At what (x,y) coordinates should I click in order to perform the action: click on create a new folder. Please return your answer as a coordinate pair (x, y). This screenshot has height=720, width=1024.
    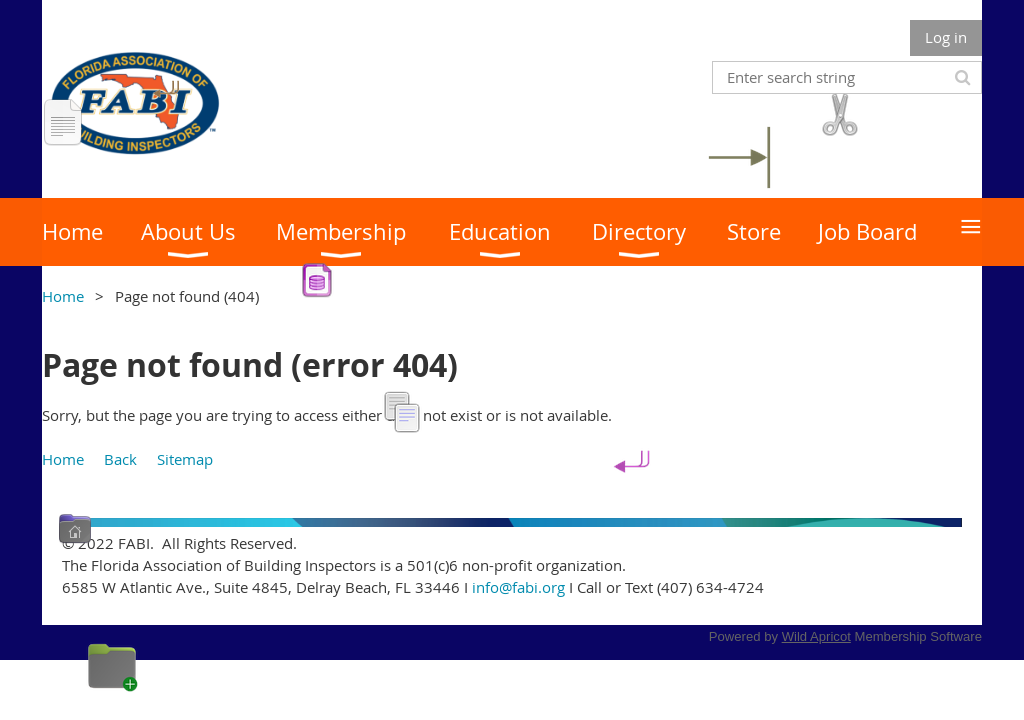
    Looking at the image, I should click on (112, 666).